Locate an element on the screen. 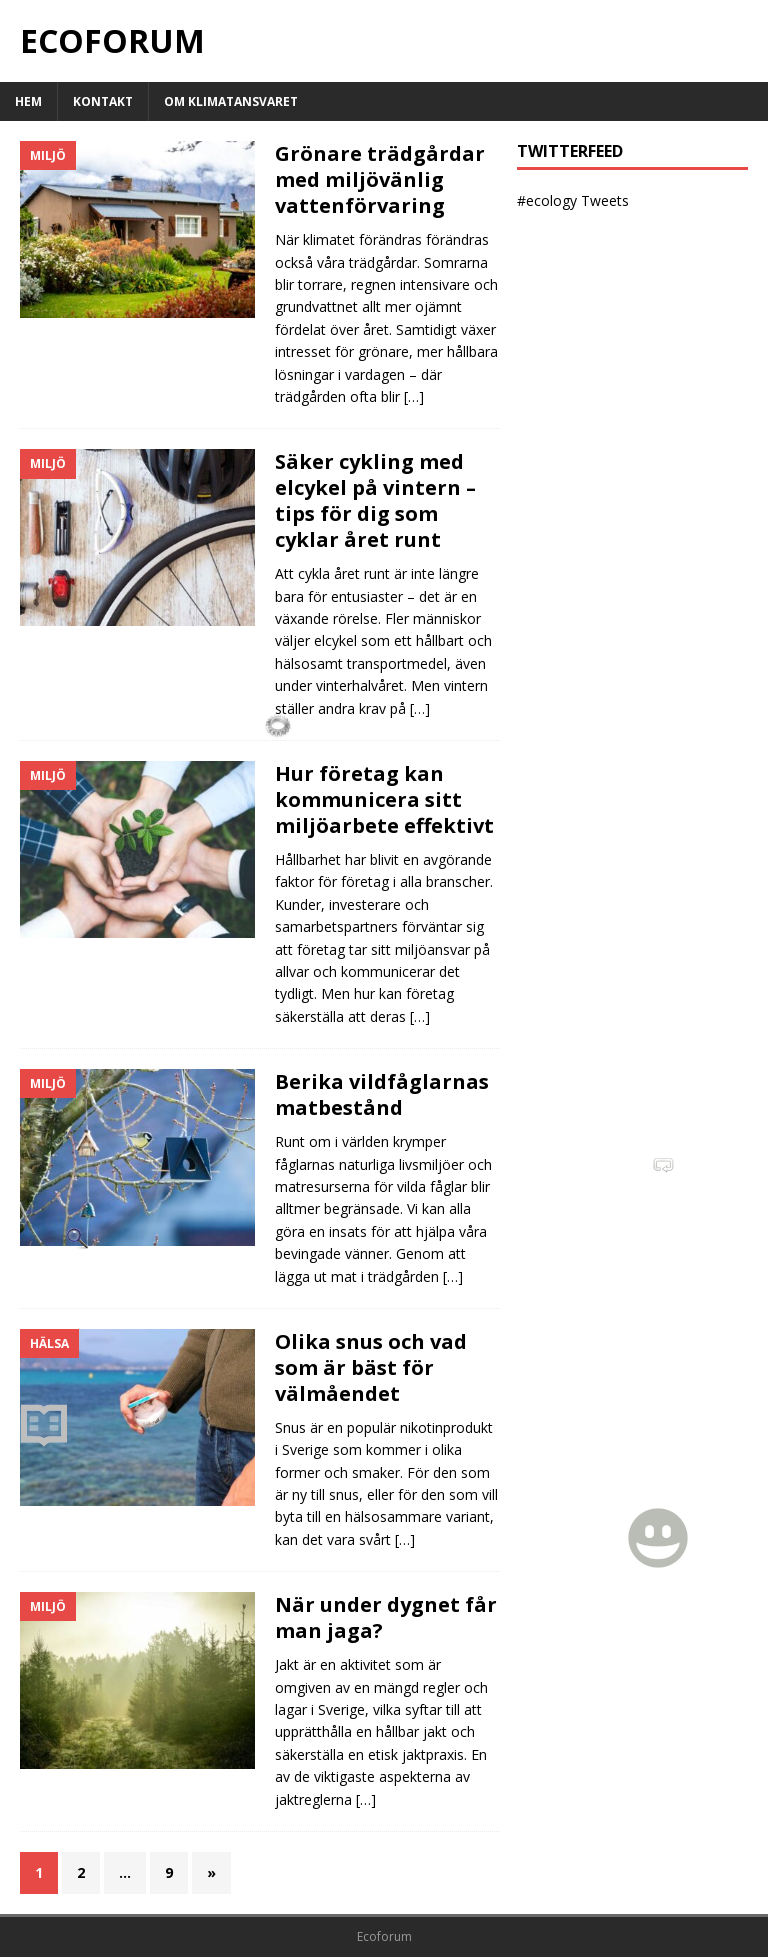 This screenshot has width=768, height=1957. enable repeat mode for current playlist is located at coordinates (663, 1164).